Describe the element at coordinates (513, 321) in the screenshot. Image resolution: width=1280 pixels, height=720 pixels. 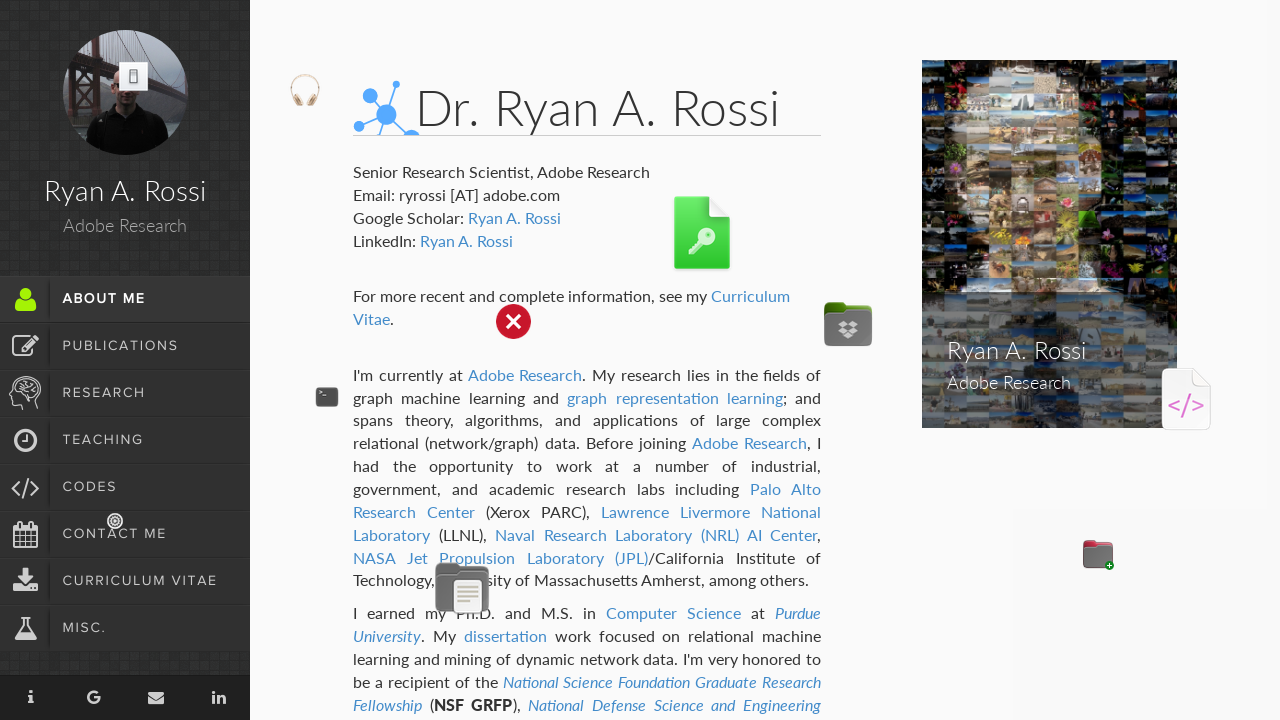
I see `stop or cancel a running process` at that location.